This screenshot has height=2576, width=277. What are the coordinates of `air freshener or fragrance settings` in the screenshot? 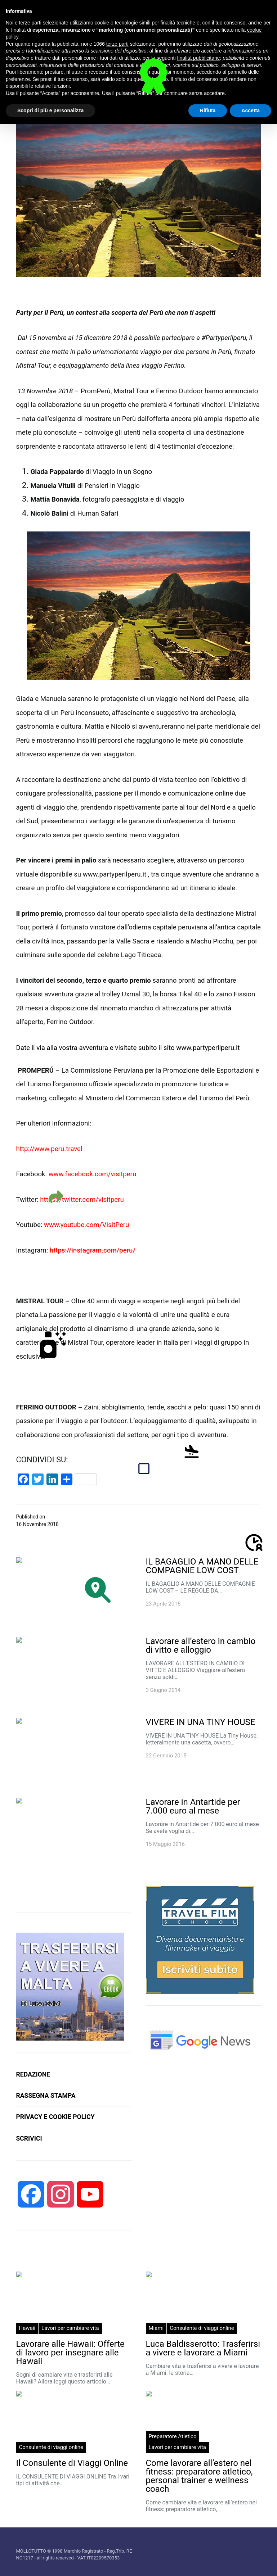 It's located at (52, 1345).